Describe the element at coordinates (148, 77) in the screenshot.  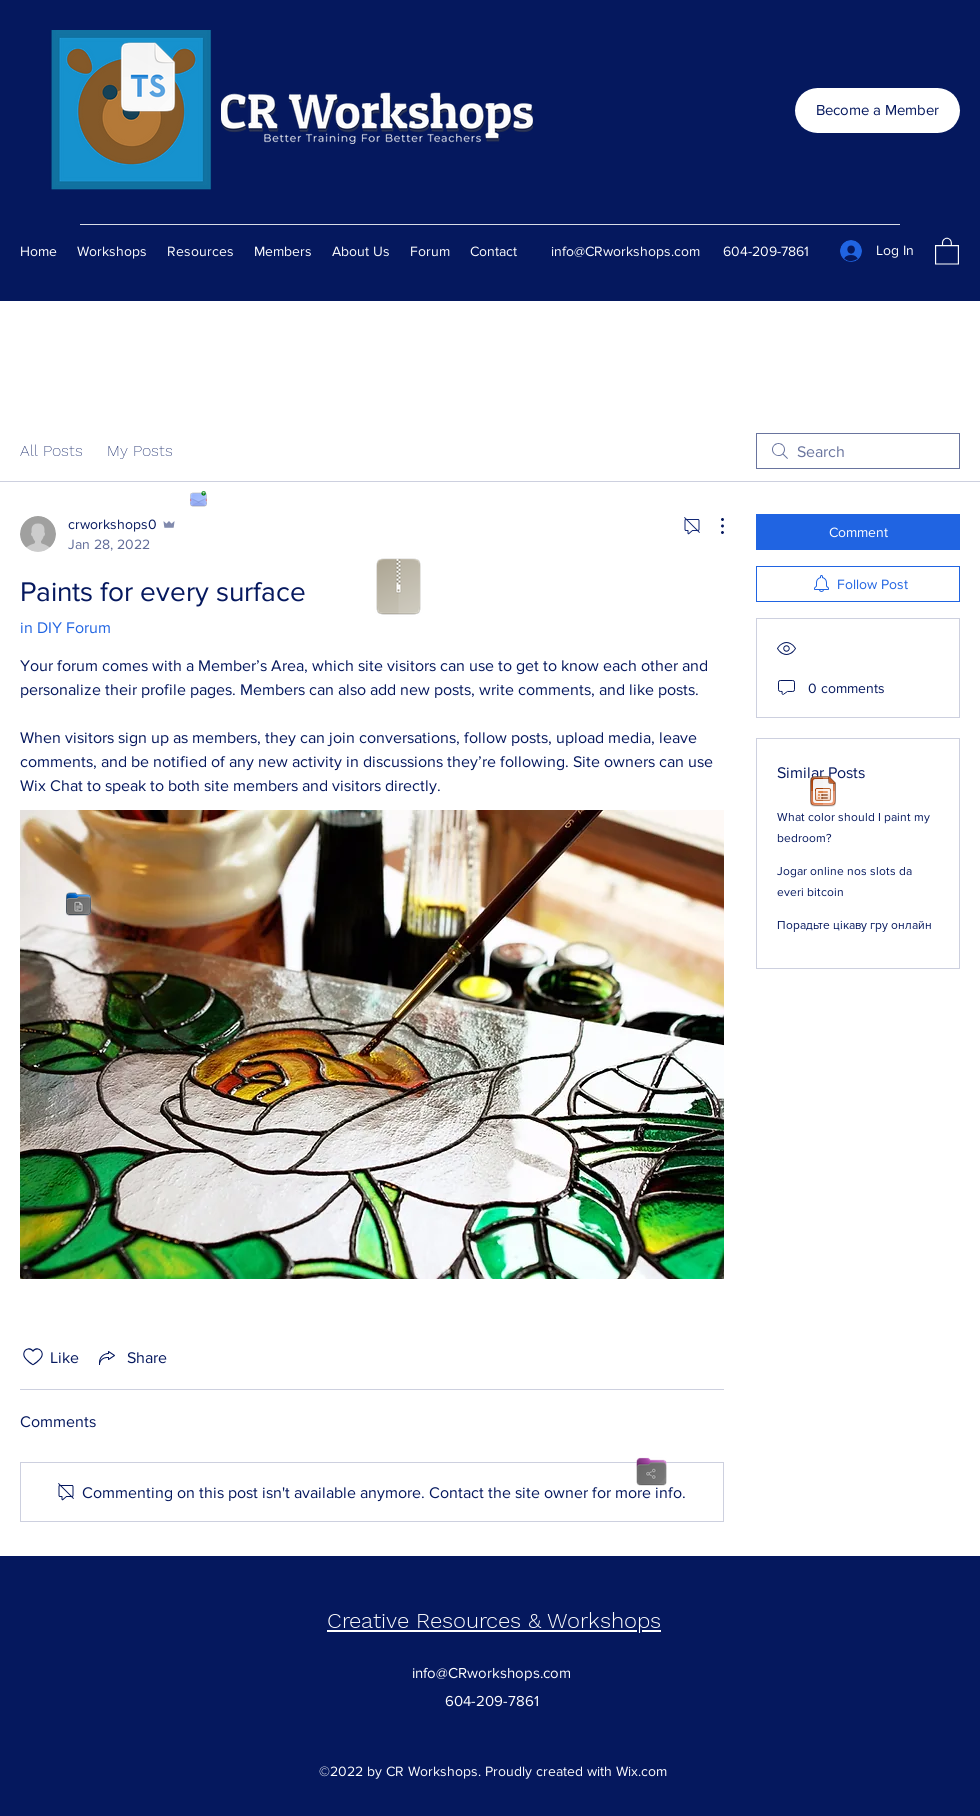
I see `a typescript source code file` at that location.